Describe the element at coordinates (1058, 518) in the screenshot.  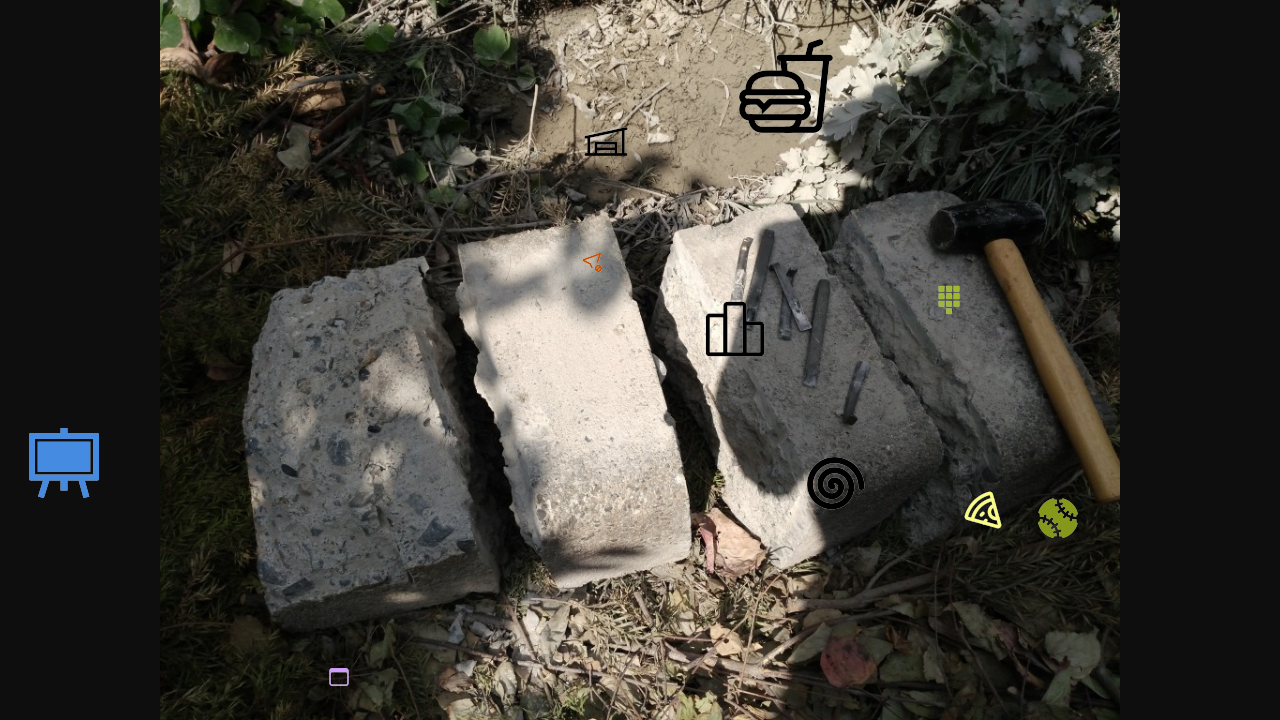
I see `view baseball scores or stats` at that location.